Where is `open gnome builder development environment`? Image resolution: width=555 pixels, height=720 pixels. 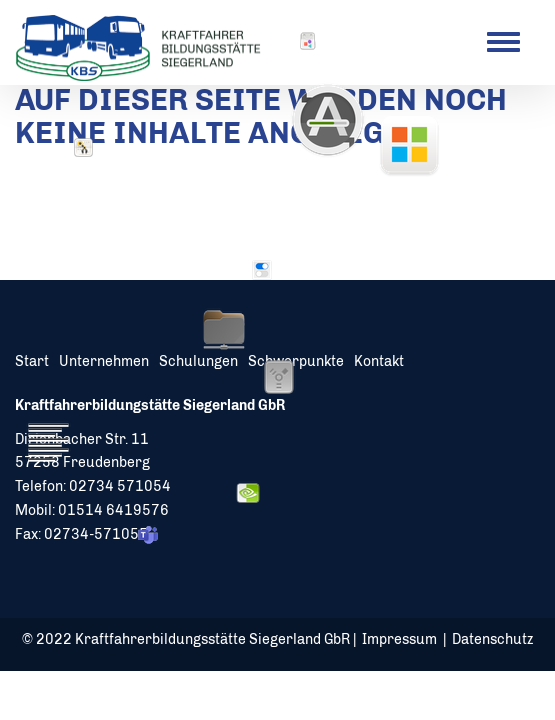 open gnome builder development environment is located at coordinates (83, 147).